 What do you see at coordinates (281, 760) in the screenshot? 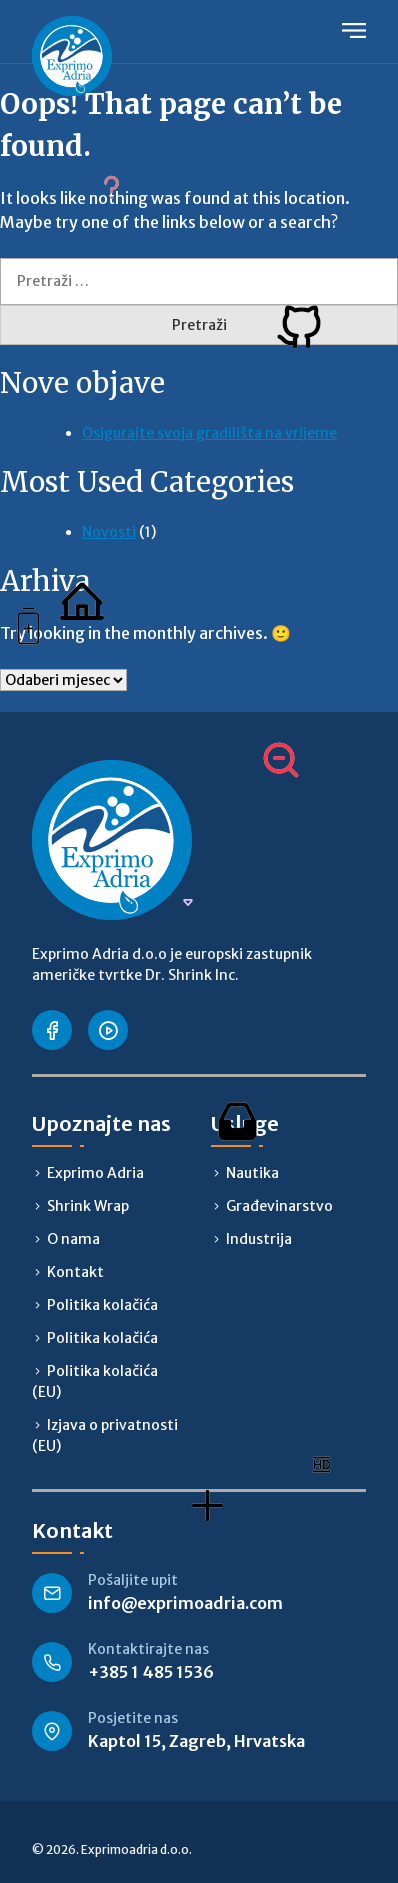
I see `zoom out of the current view` at bounding box center [281, 760].